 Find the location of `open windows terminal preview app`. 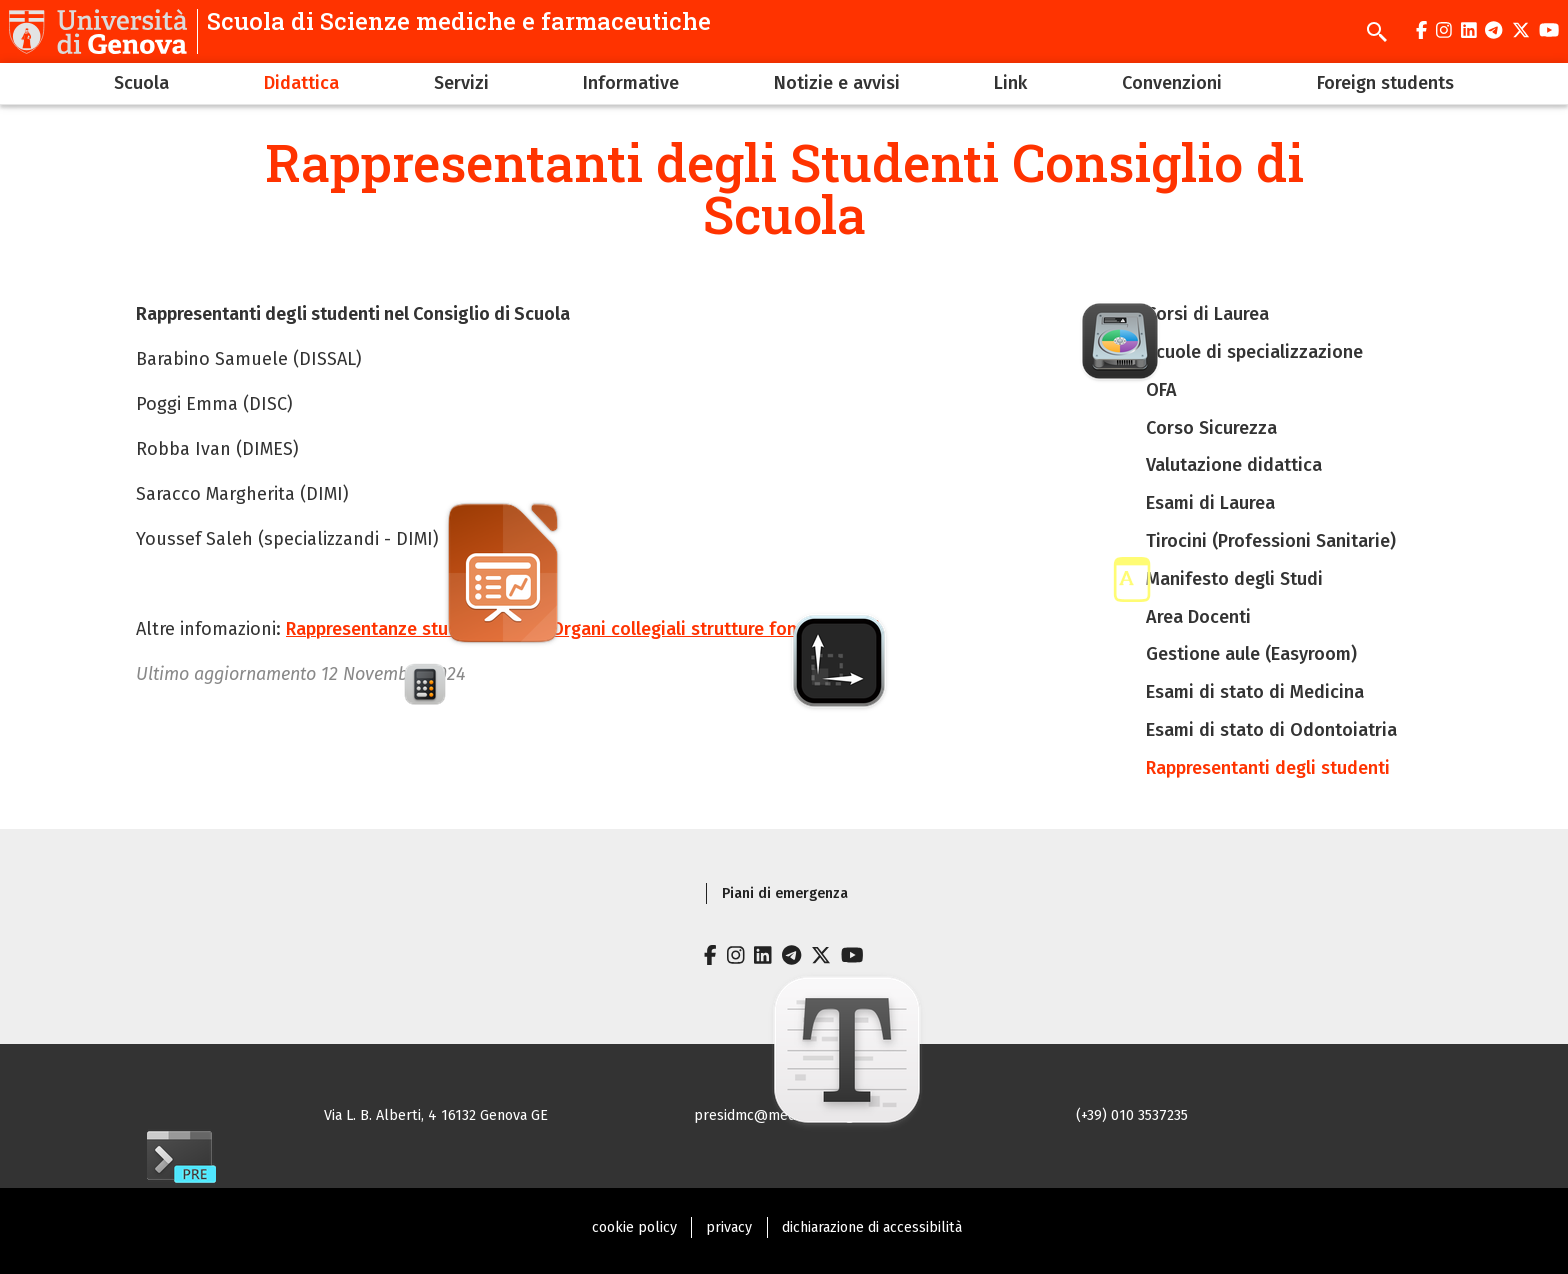

open windows terminal preview app is located at coordinates (181, 1155).